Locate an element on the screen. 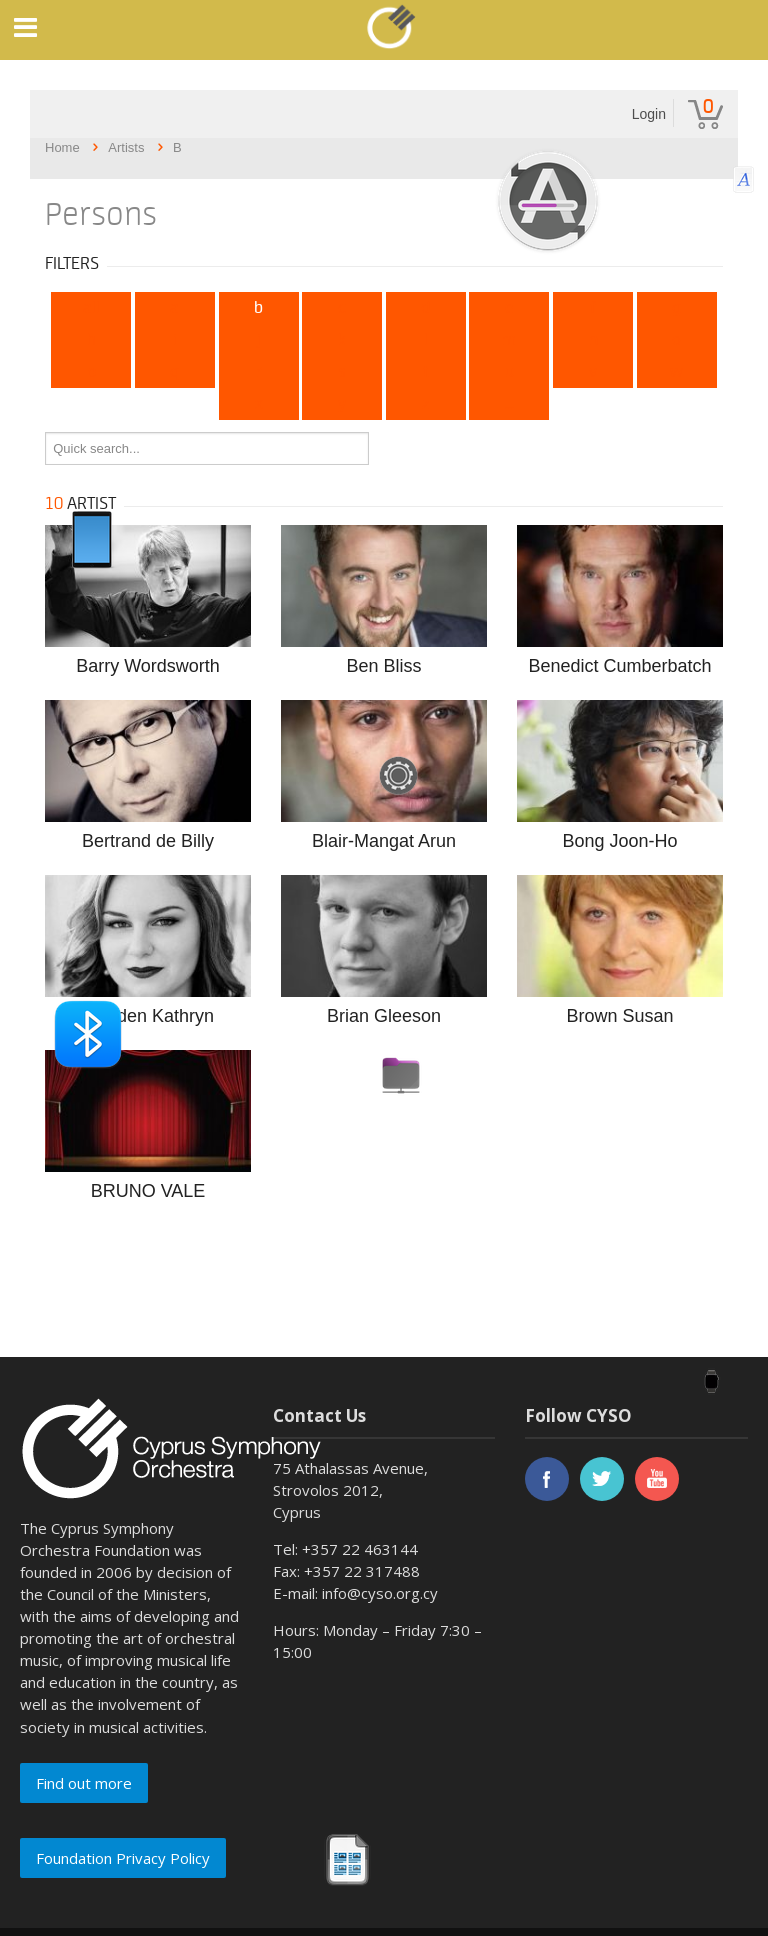 This screenshot has height=1936, width=768. access files stored on a remote server is located at coordinates (401, 1075).